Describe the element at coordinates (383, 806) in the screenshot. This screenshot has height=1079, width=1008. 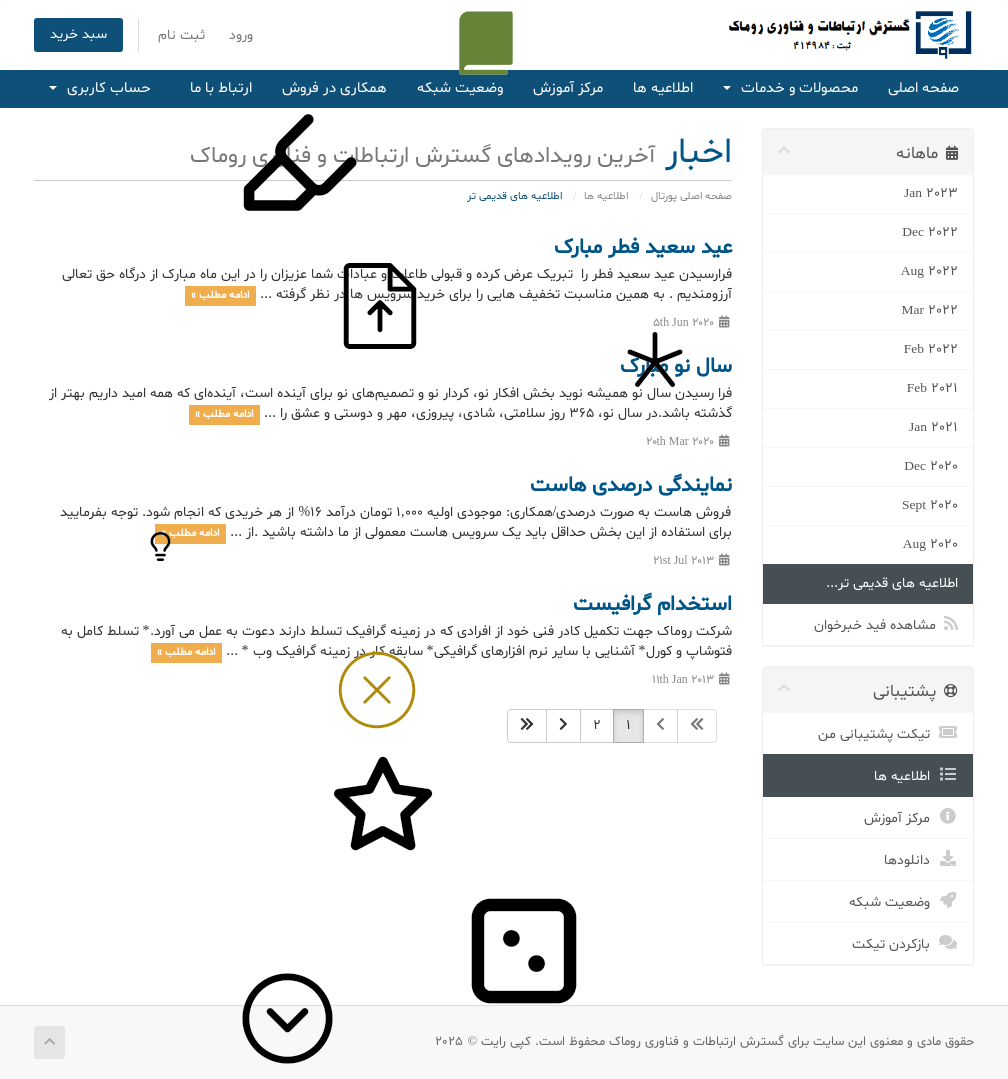
I see `add item to favorites` at that location.